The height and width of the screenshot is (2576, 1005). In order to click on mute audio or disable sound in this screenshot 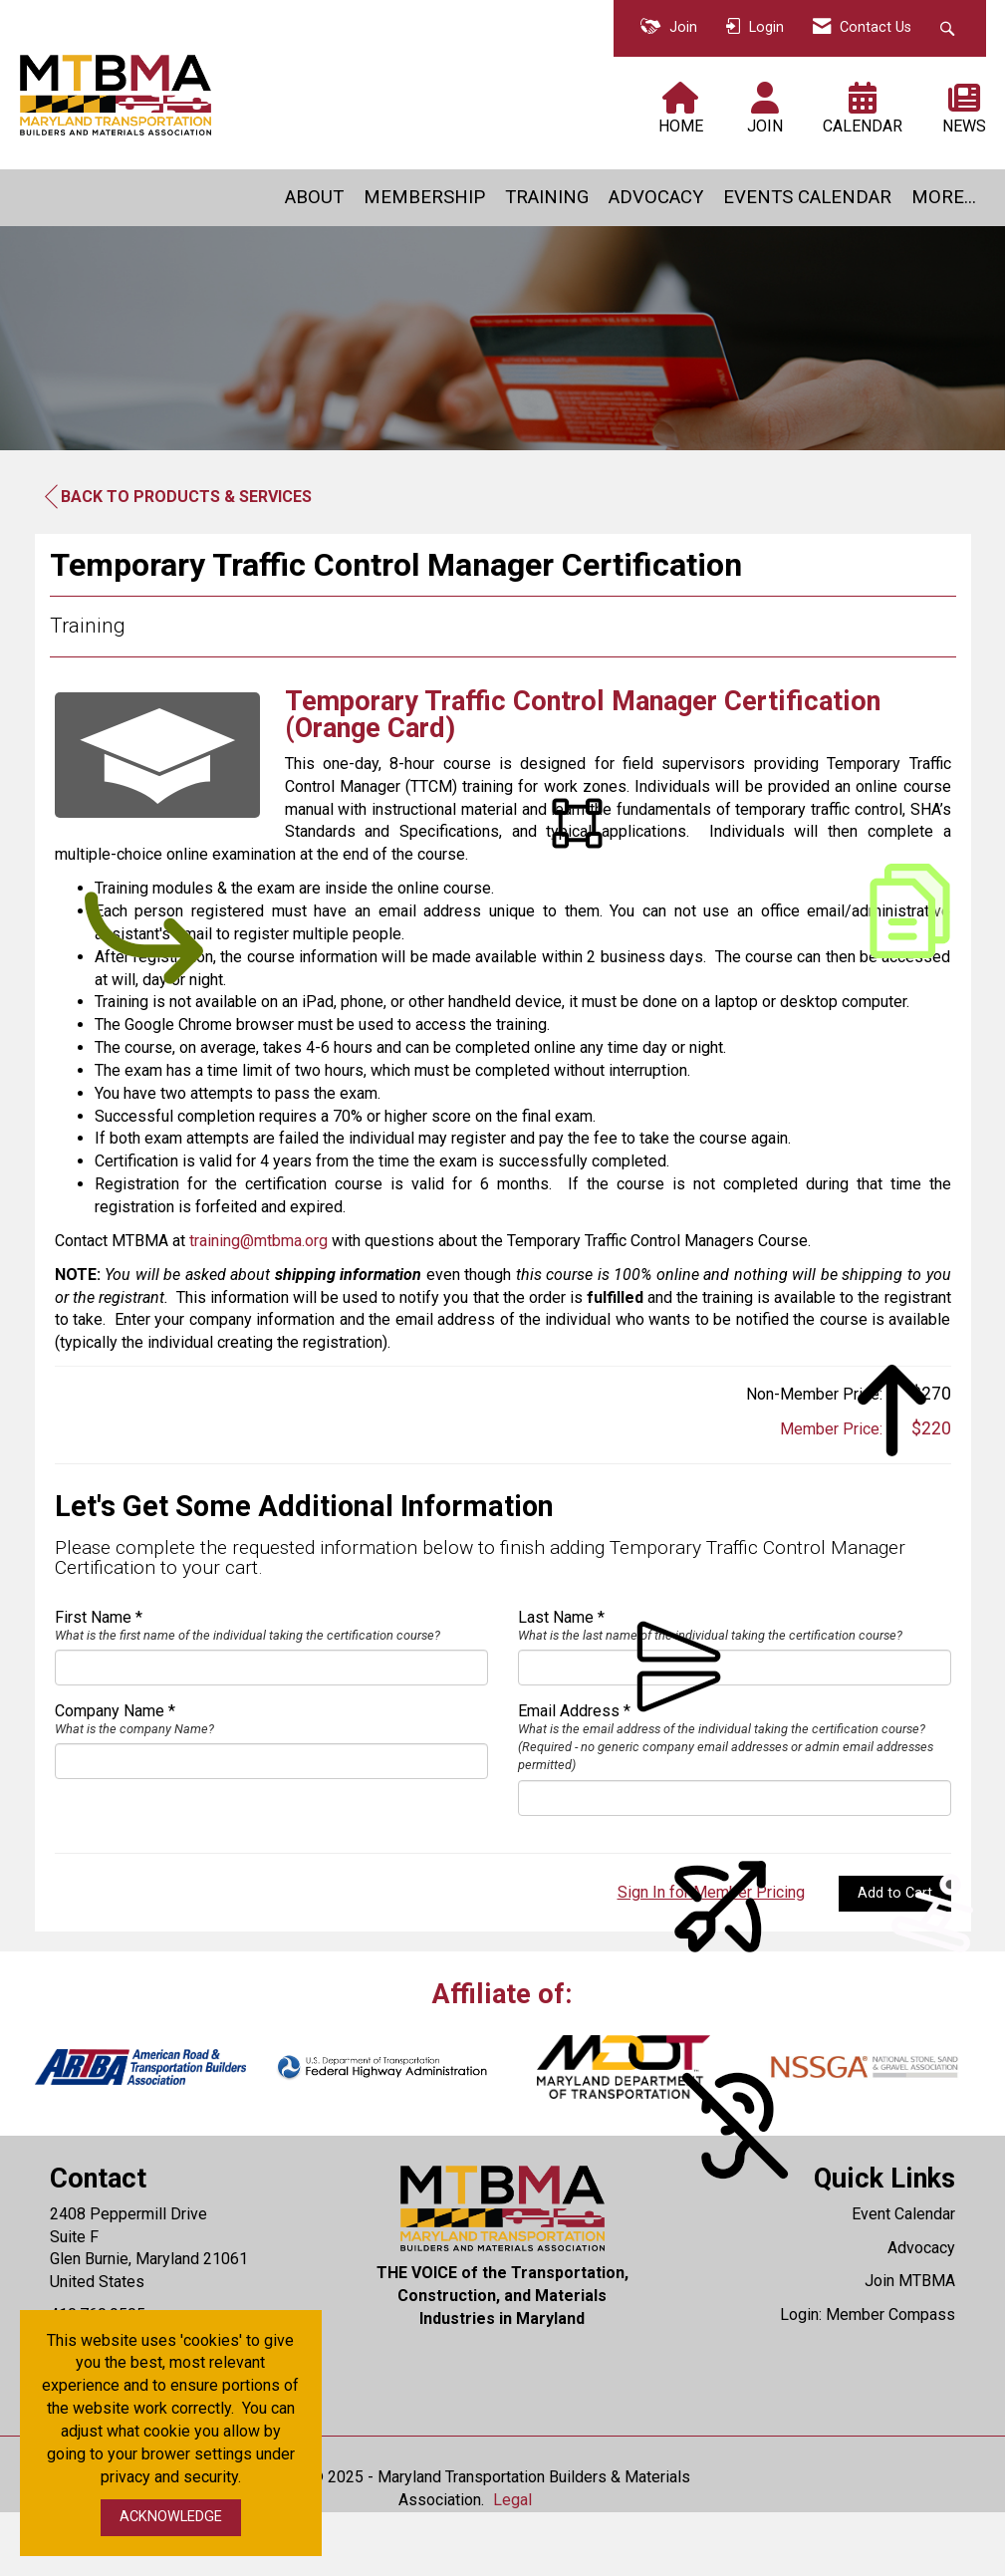, I will do `click(735, 2126)`.